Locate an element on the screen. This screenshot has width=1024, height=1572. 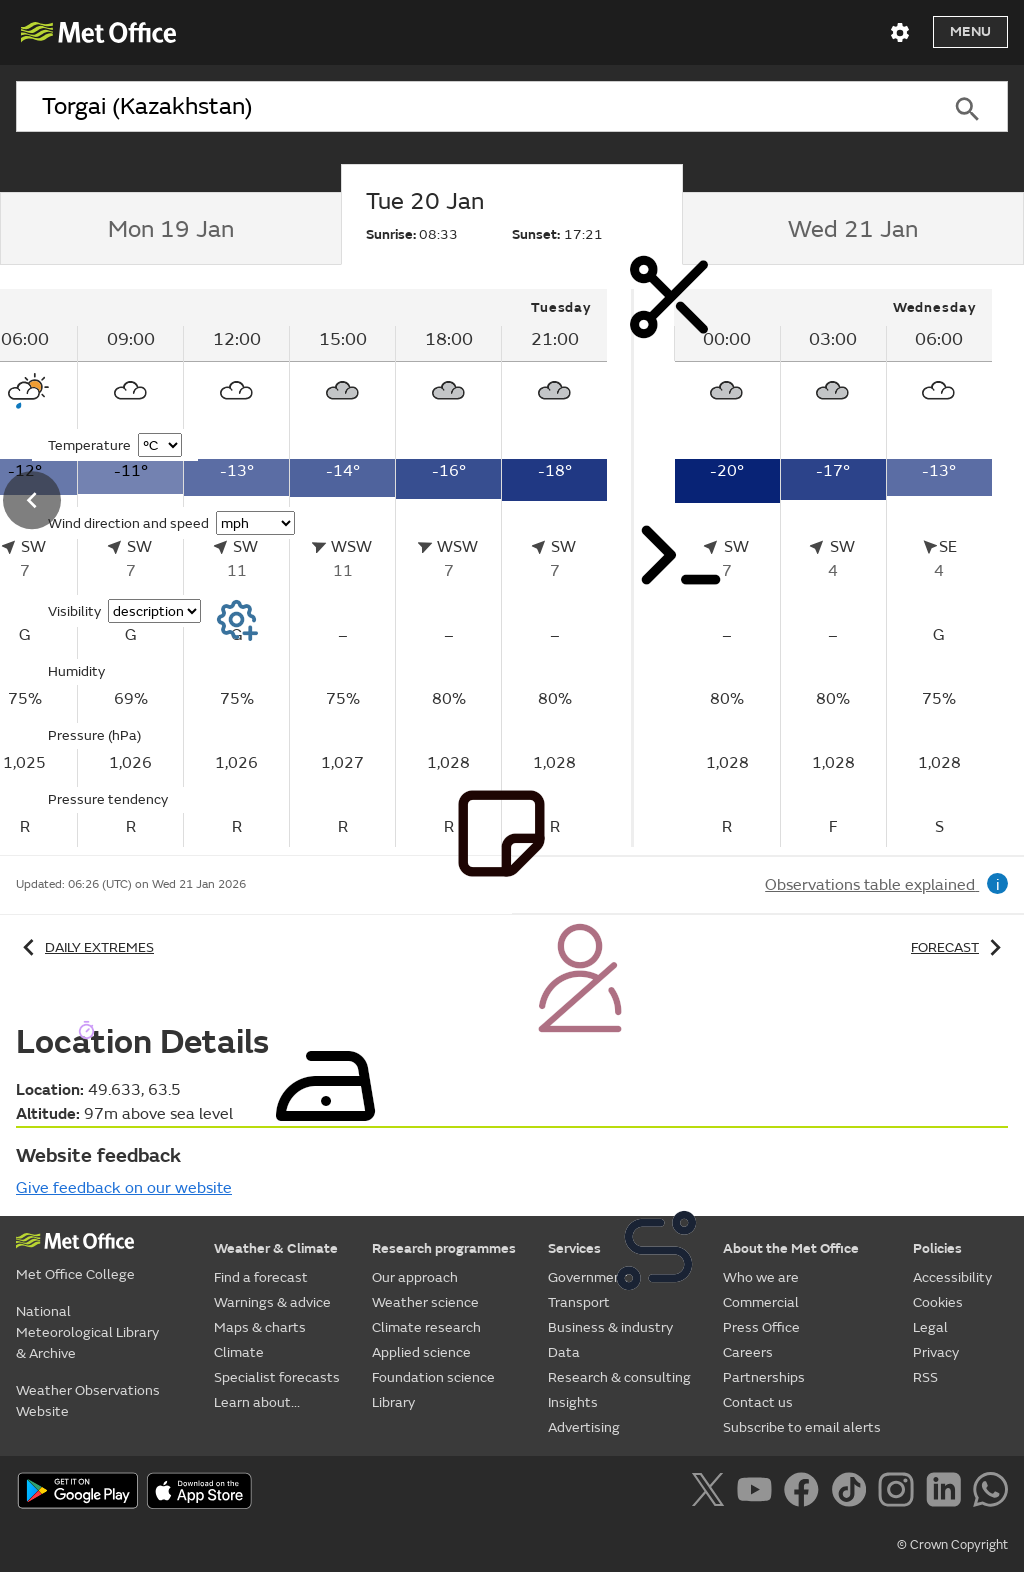
view navigation route is located at coordinates (656, 1250).